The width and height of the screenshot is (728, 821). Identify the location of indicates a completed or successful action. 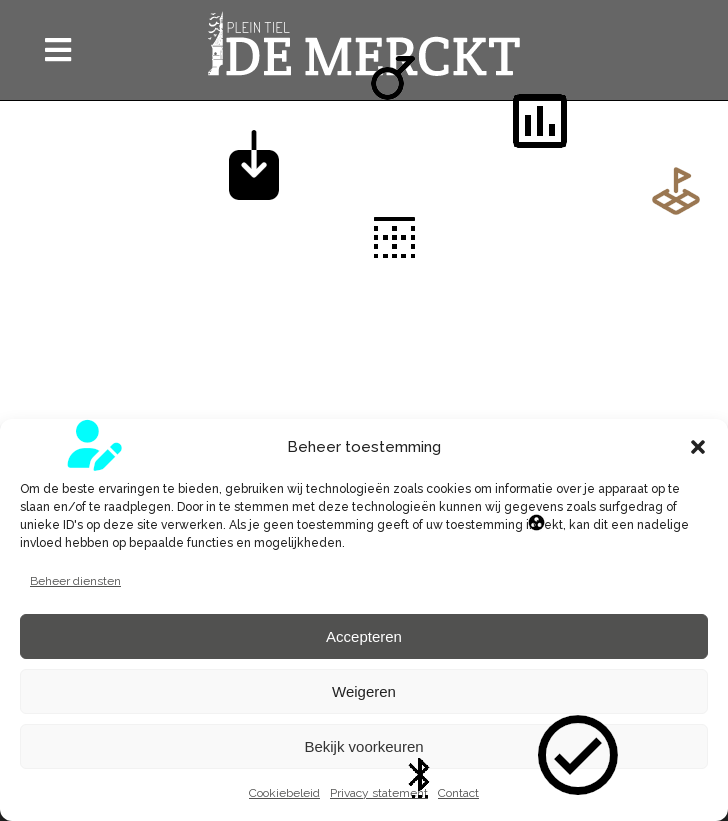
(578, 755).